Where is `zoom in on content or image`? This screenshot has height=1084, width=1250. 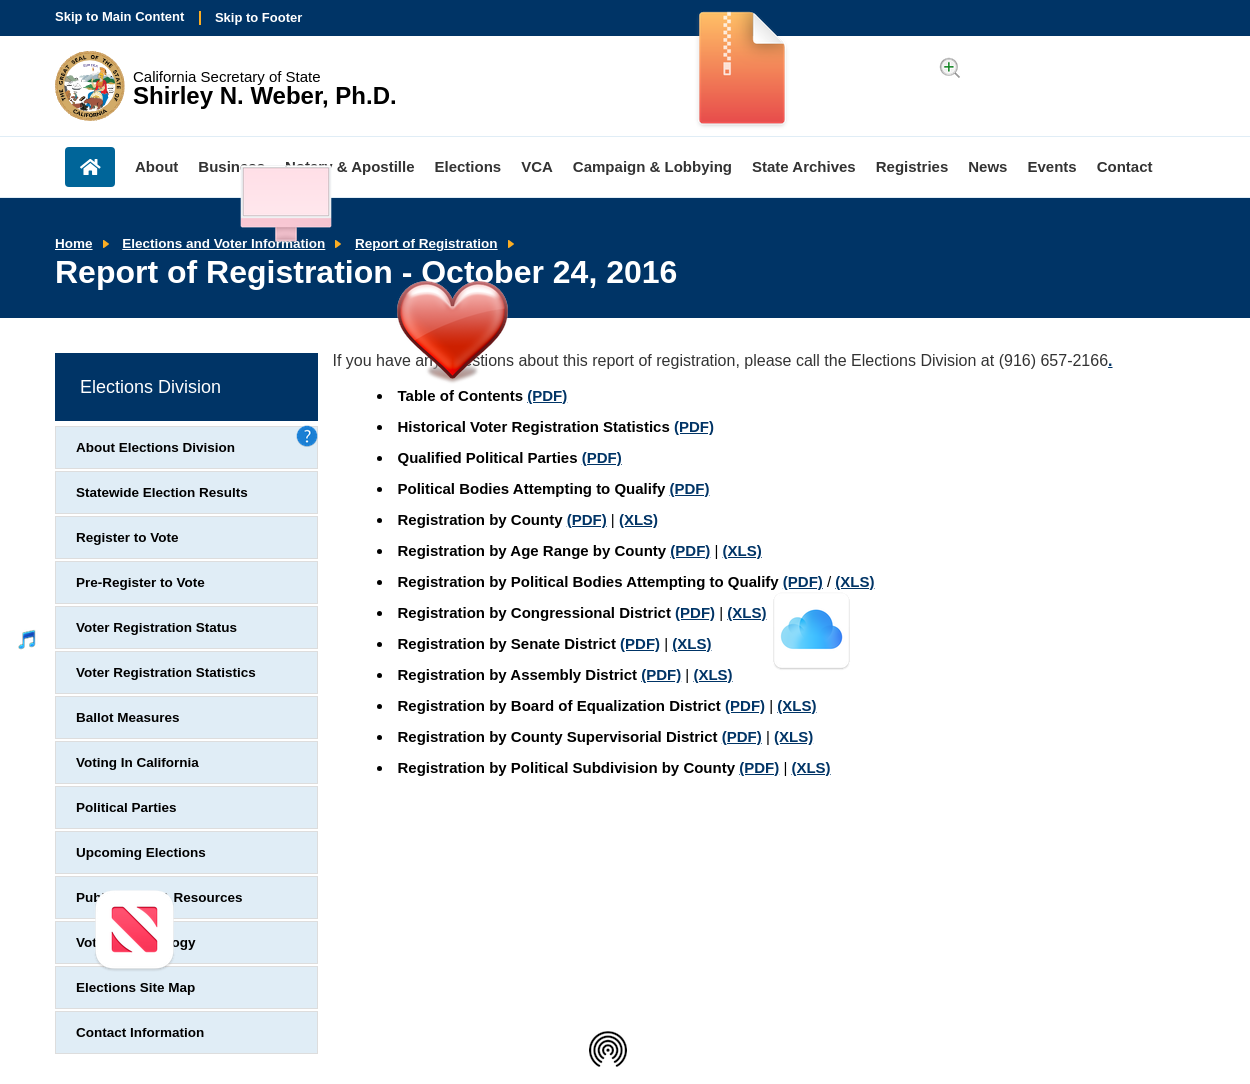
zoom in on content or image is located at coordinates (950, 68).